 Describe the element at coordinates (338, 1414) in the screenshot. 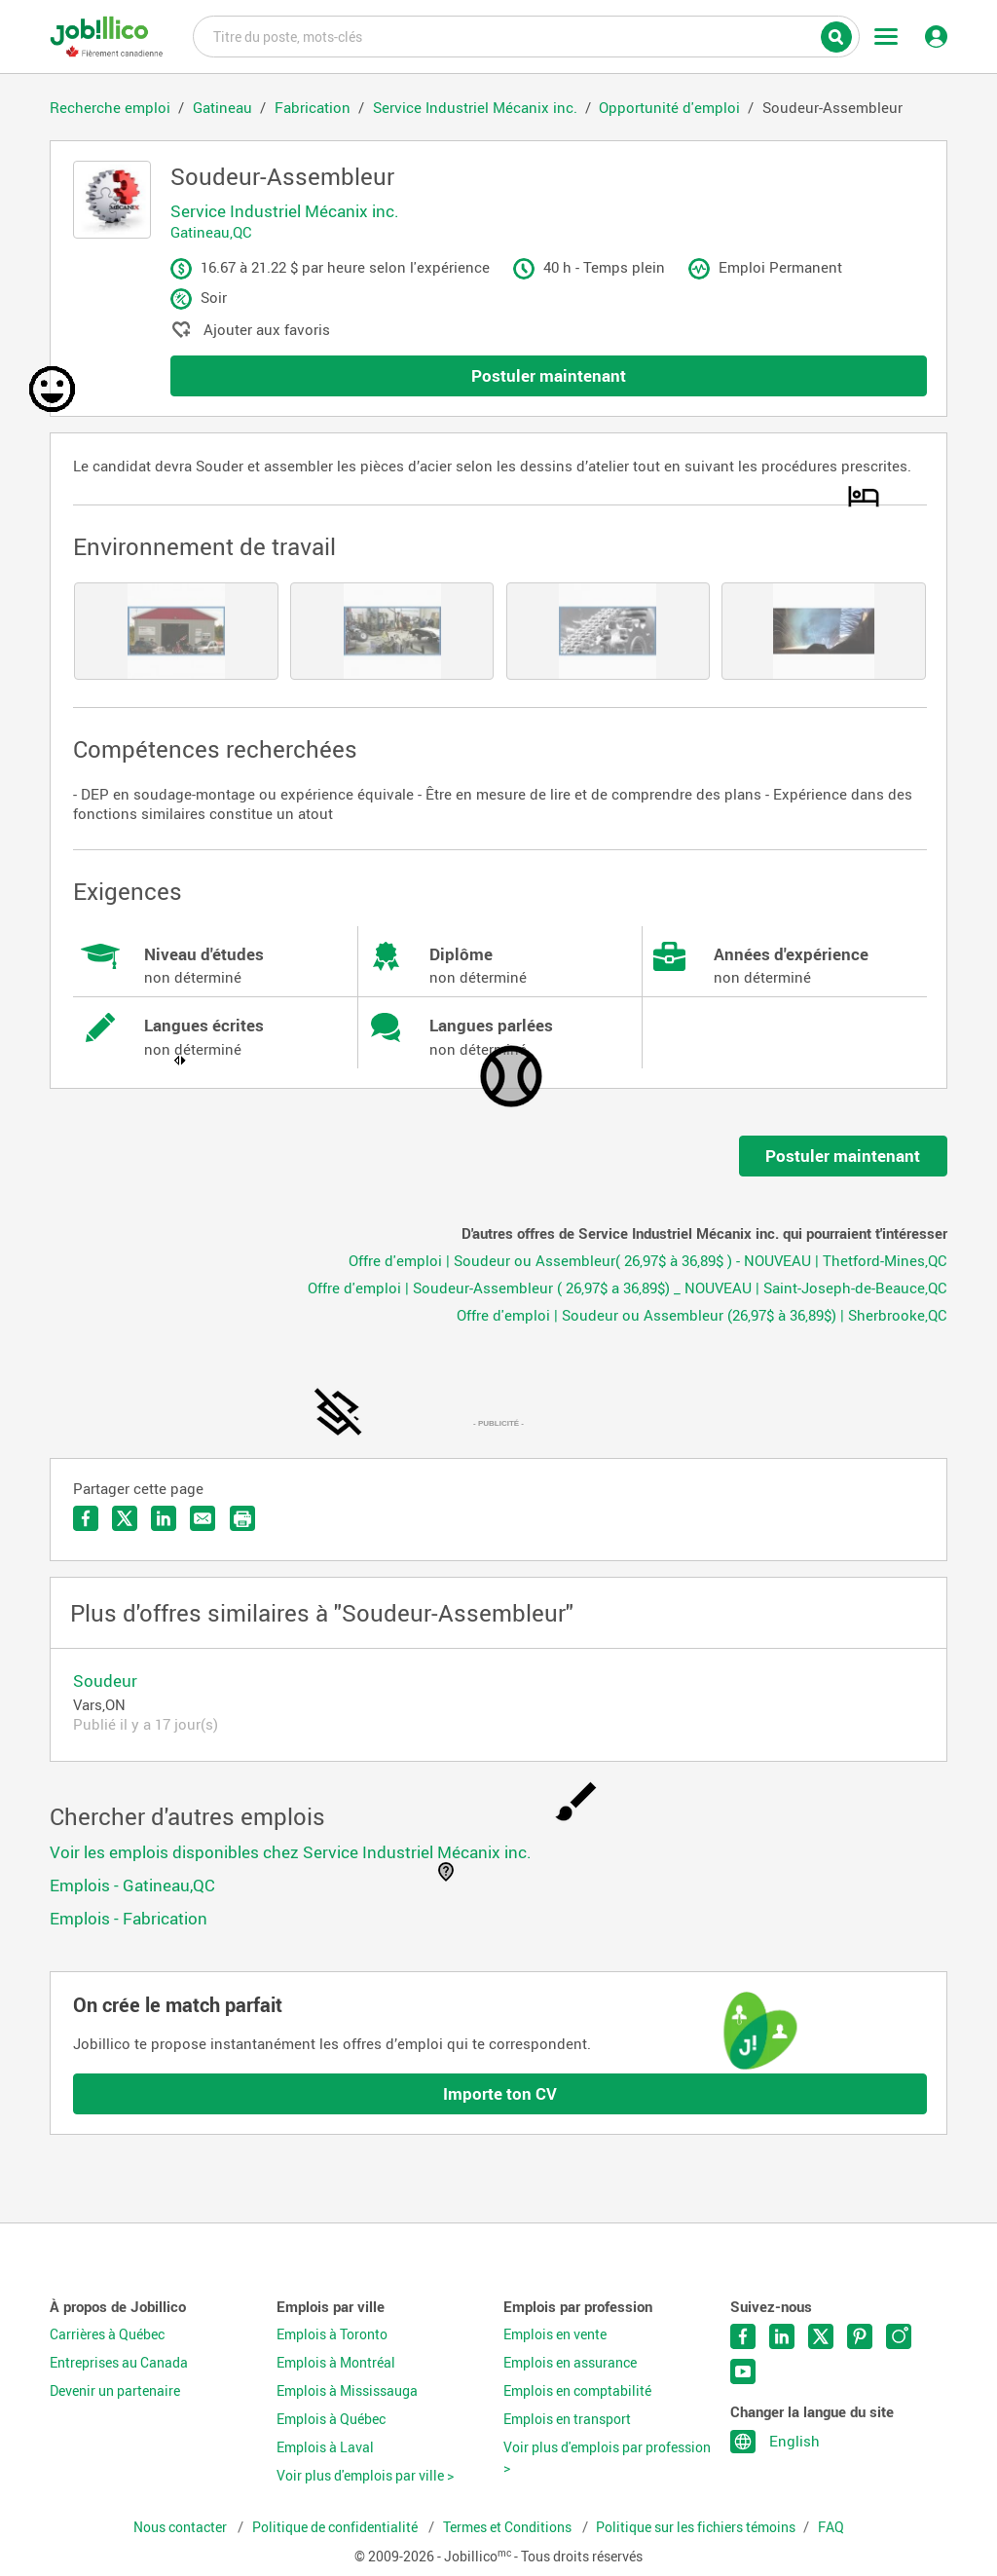

I see `clear all map layers` at that location.